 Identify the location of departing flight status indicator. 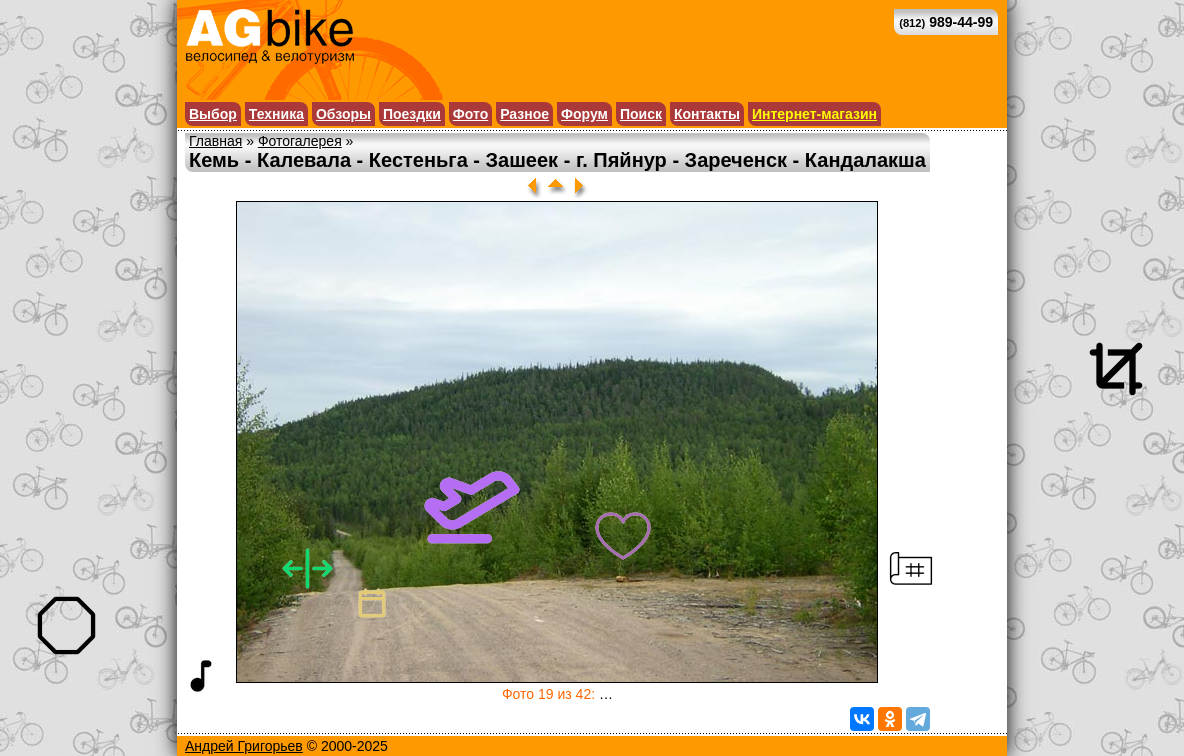
(472, 505).